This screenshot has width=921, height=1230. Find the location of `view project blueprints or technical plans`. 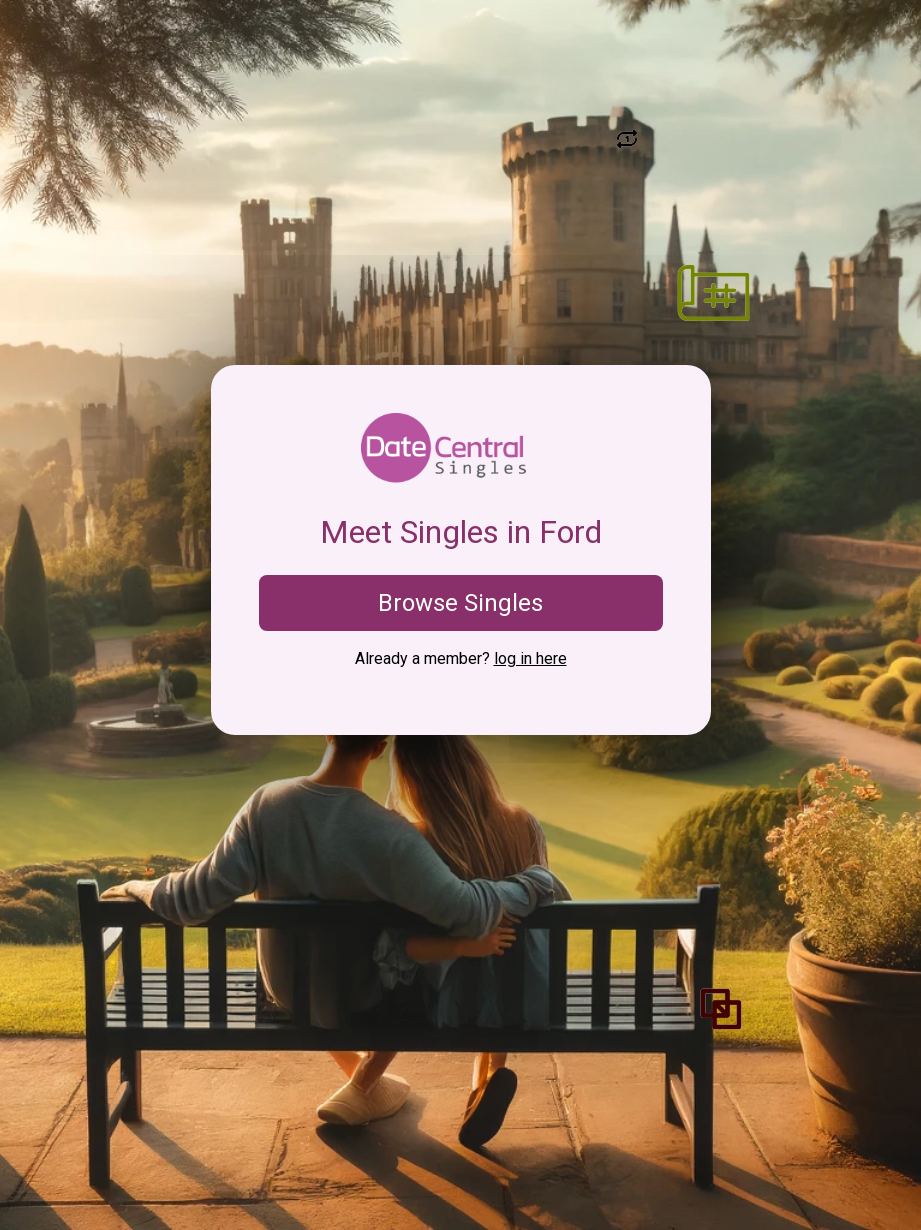

view project blueprints or technical plans is located at coordinates (713, 295).